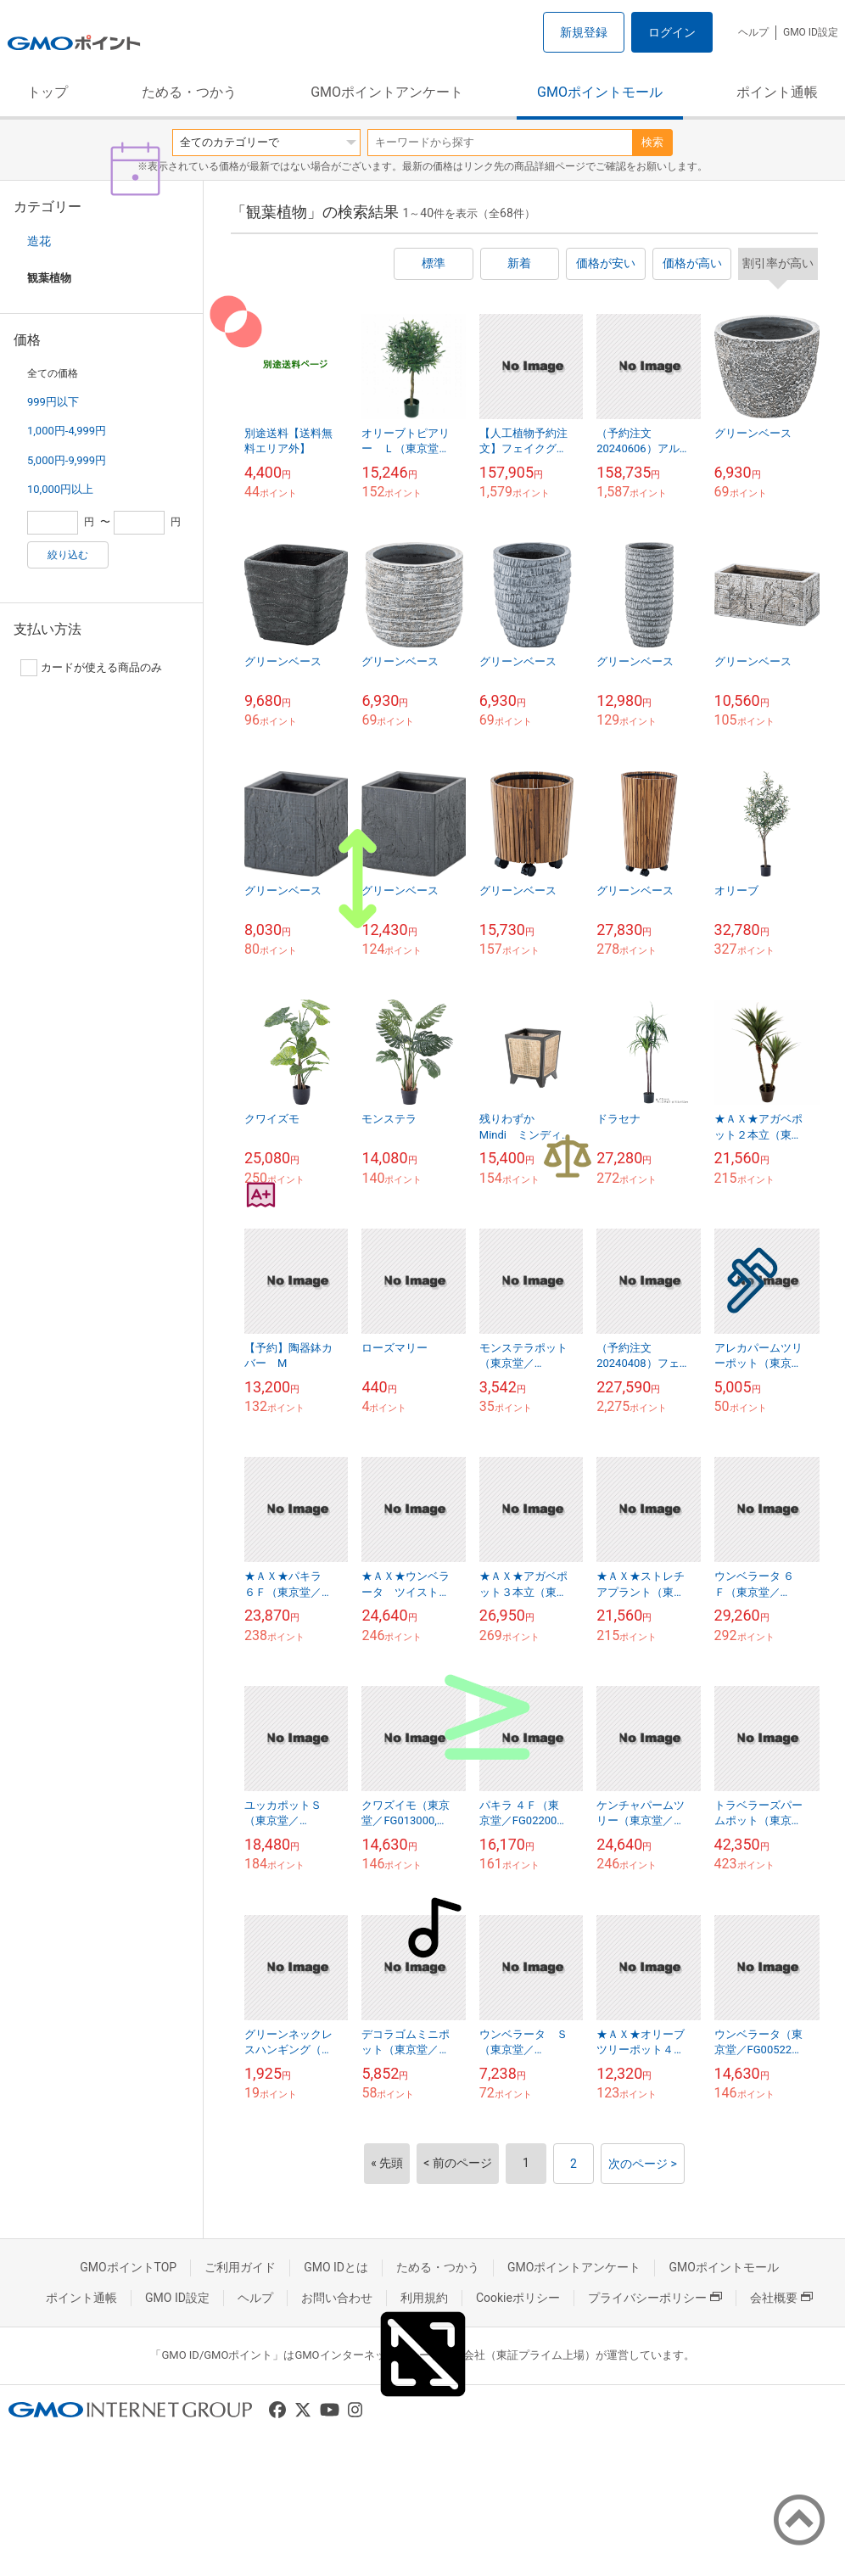 This screenshot has width=845, height=2576. I want to click on greater than or equal to mathematical operator, so click(485, 1719).